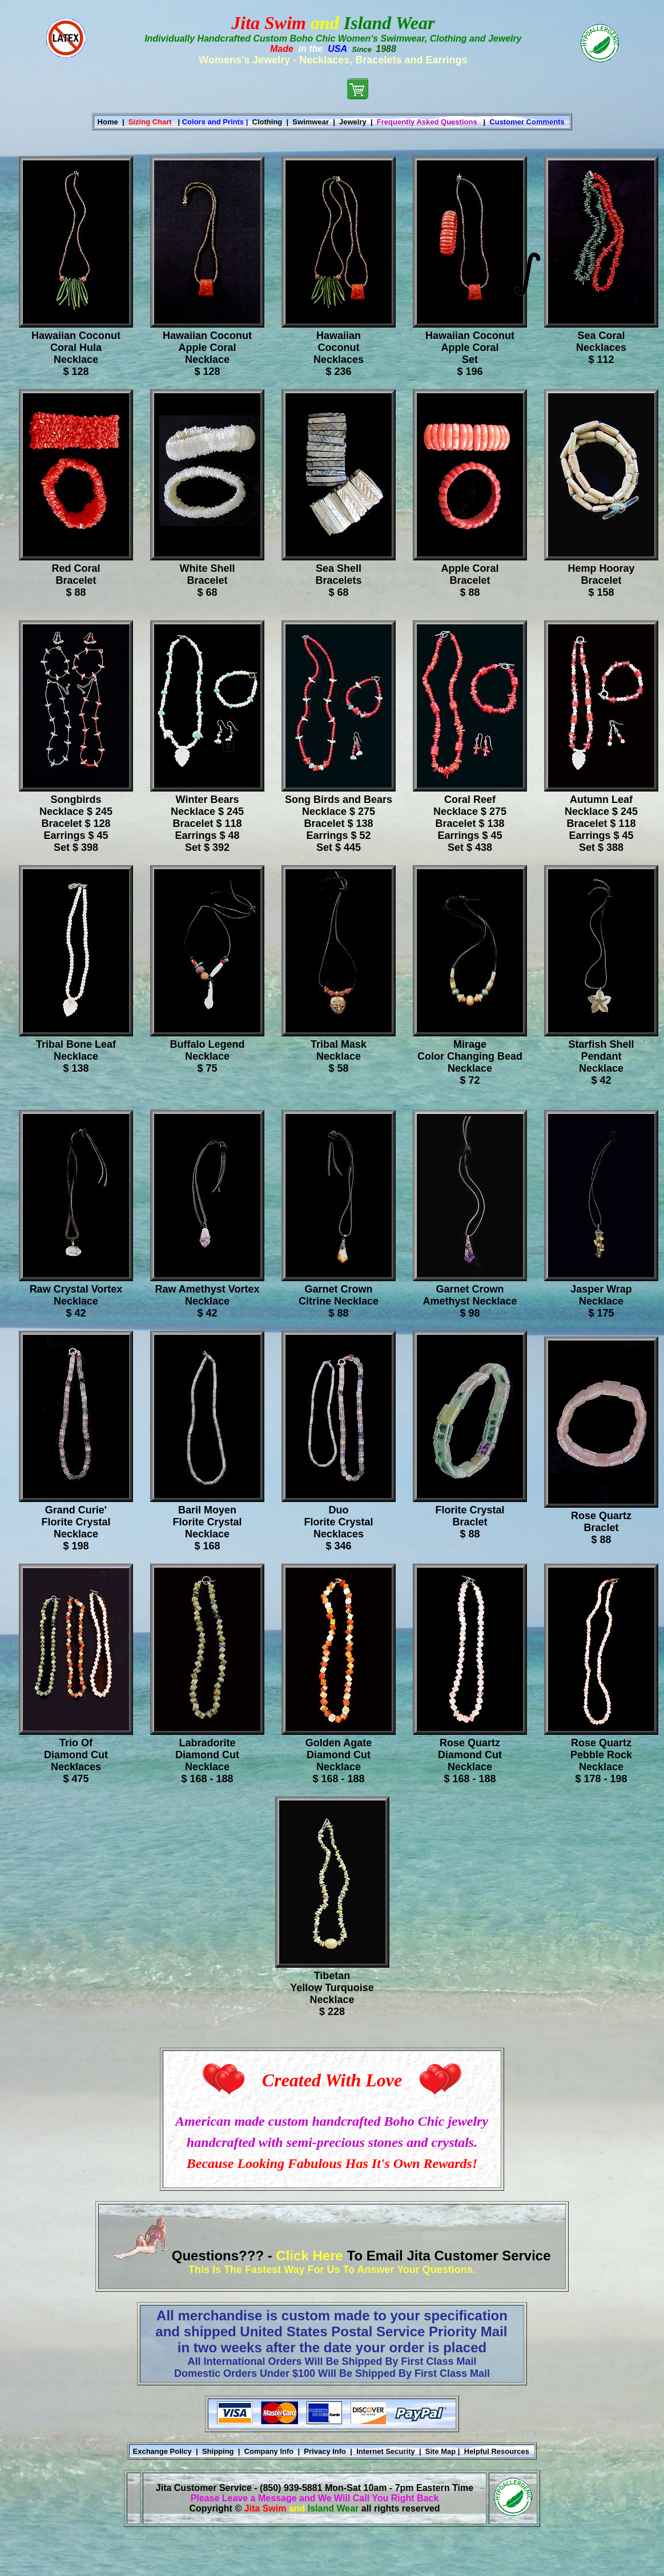 This screenshot has height=2576, width=664. What do you see at coordinates (528, 274) in the screenshot?
I see `access integral calculus tools` at bounding box center [528, 274].